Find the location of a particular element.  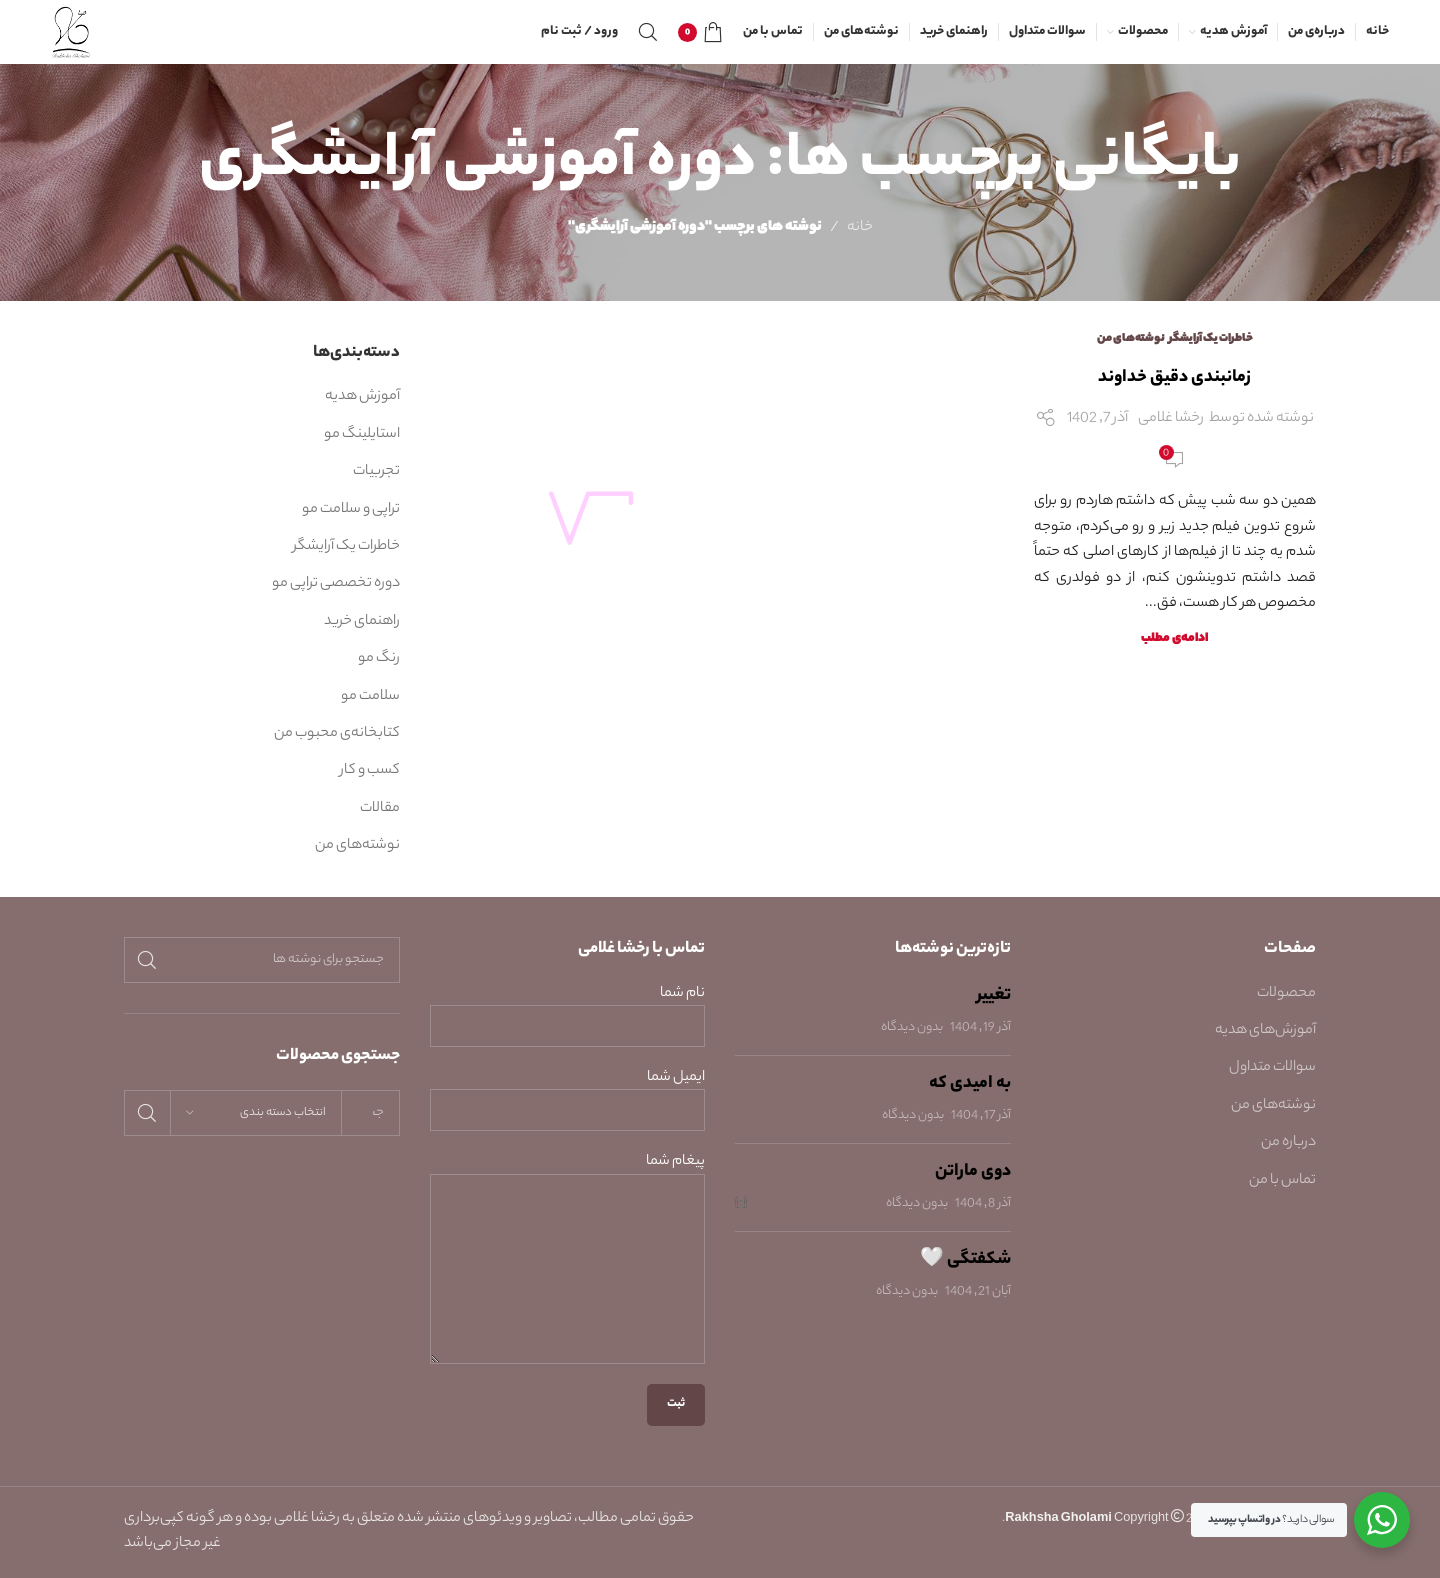

calculate square root is located at coordinates (588, 512).